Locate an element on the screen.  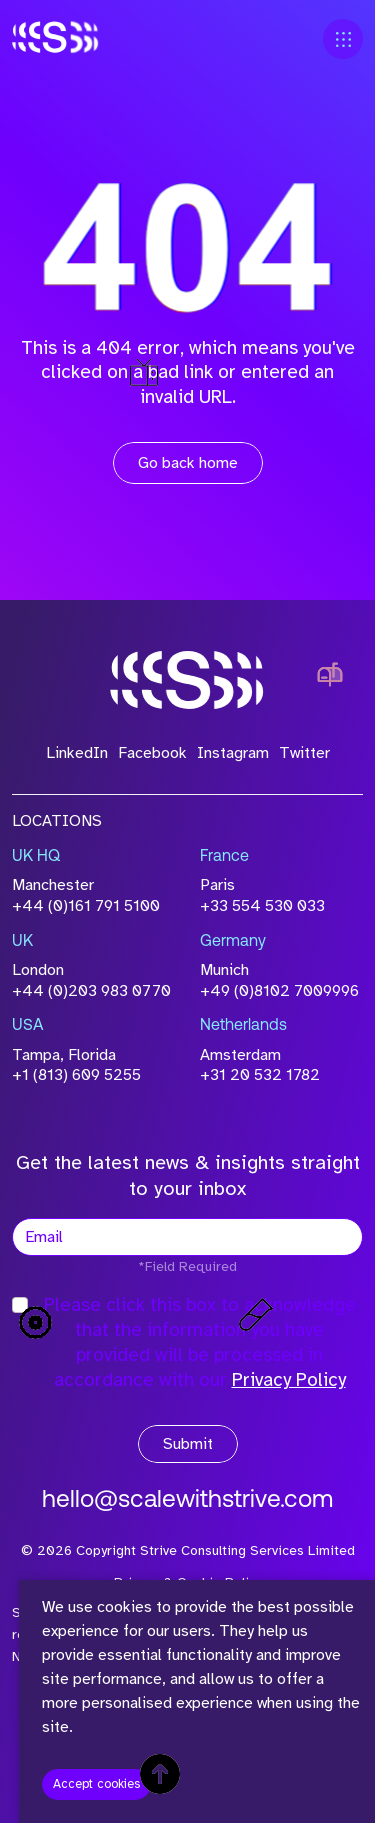
access your mailbox or inbox is located at coordinates (330, 675).